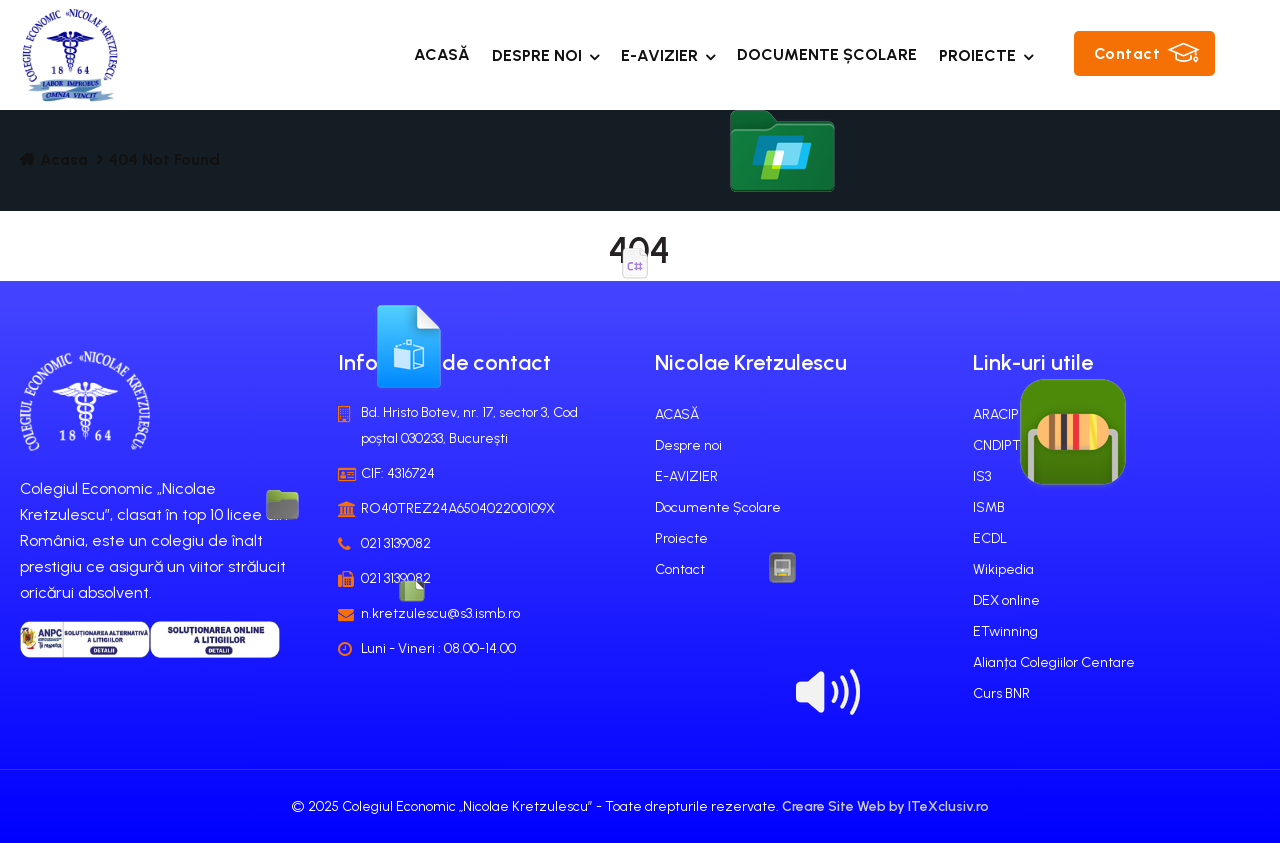 This screenshot has width=1280, height=843. Describe the element at coordinates (782, 154) in the screenshot. I see `open jquery mobile project folder` at that location.